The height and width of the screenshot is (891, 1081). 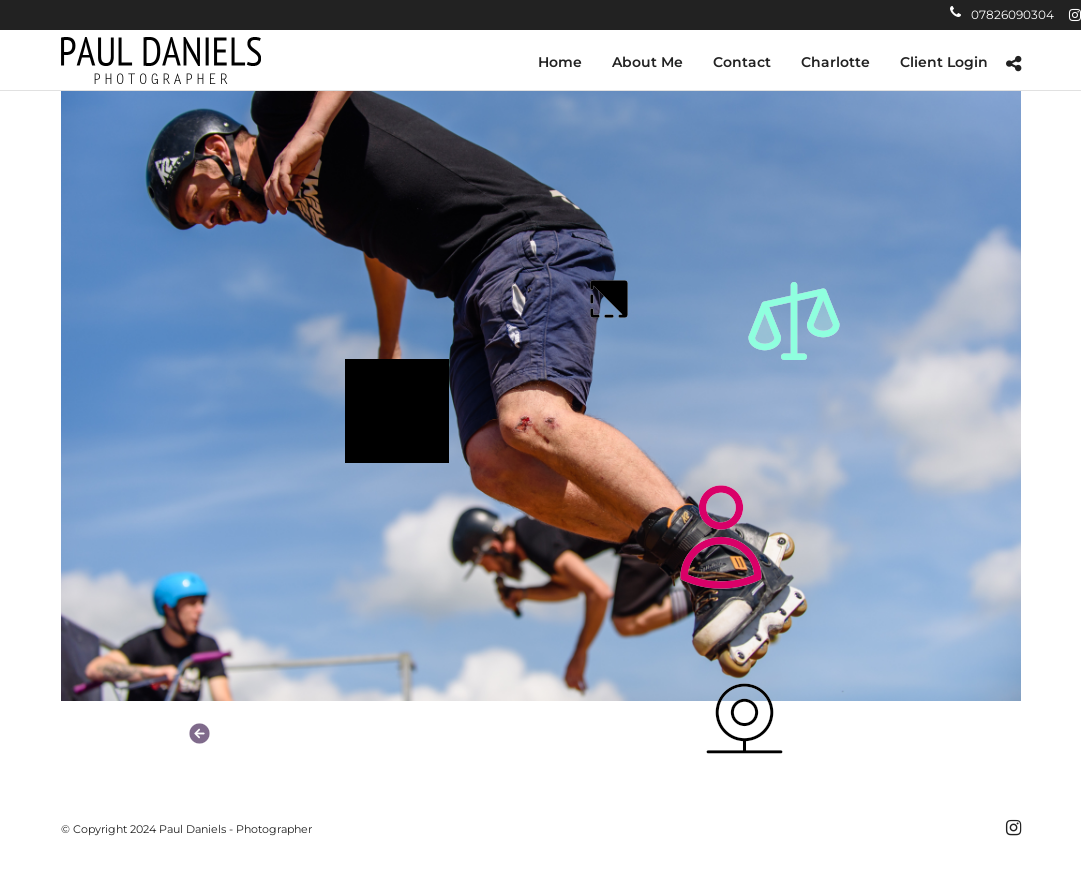 I want to click on go back to the previous screen, so click(x=199, y=733).